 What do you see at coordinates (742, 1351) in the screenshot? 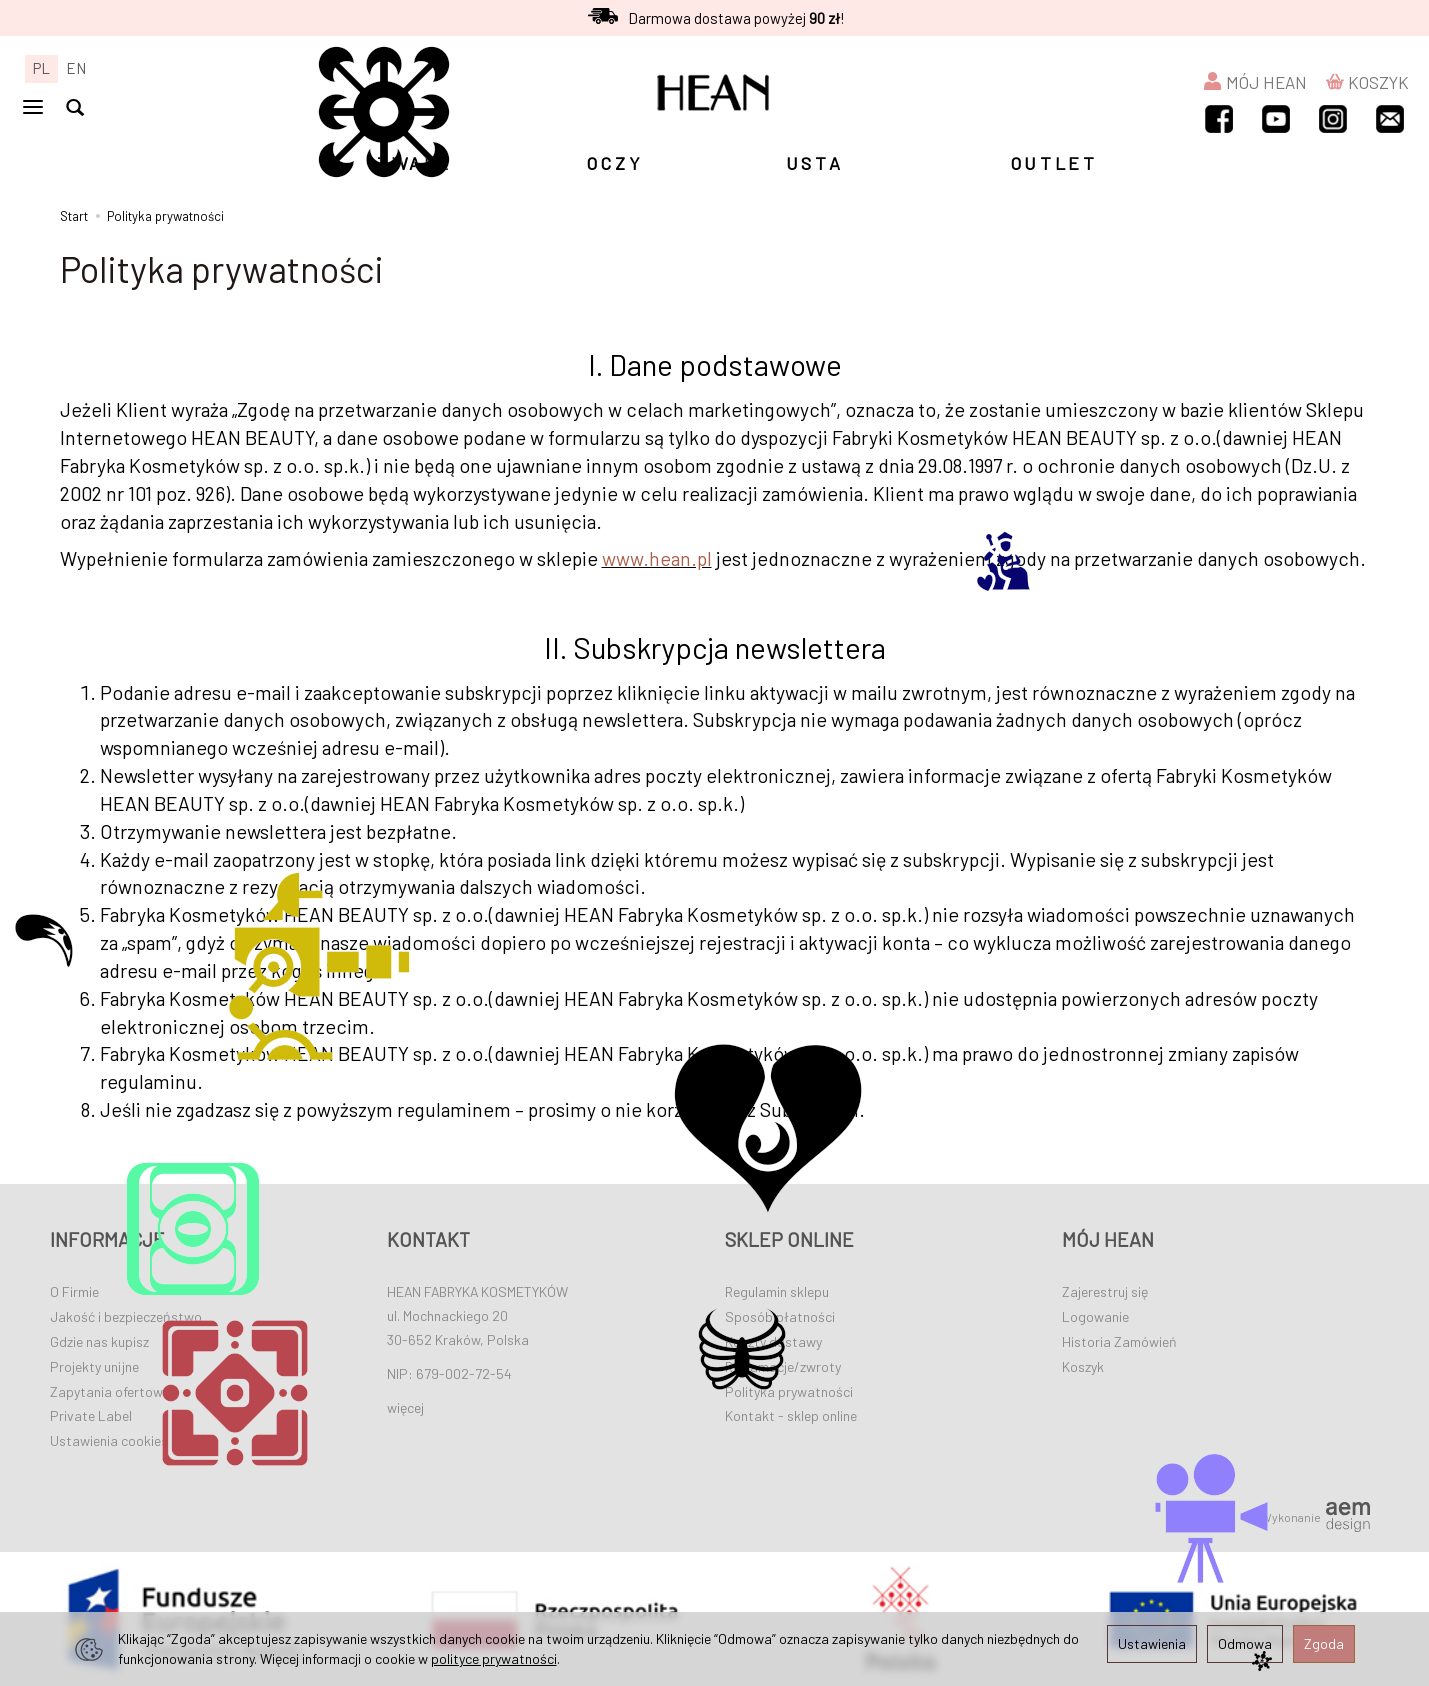
I see `view skeletal anatomy or bone structure details` at bounding box center [742, 1351].